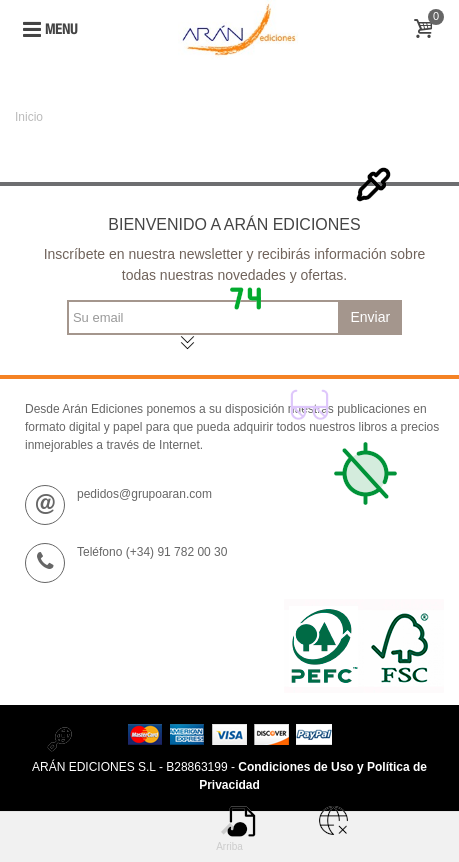 The height and width of the screenshot is (862, 459). Describe the element at coordinates (59, 739) in the screenshot. I see `access tennis or racquet sports features` at that location.